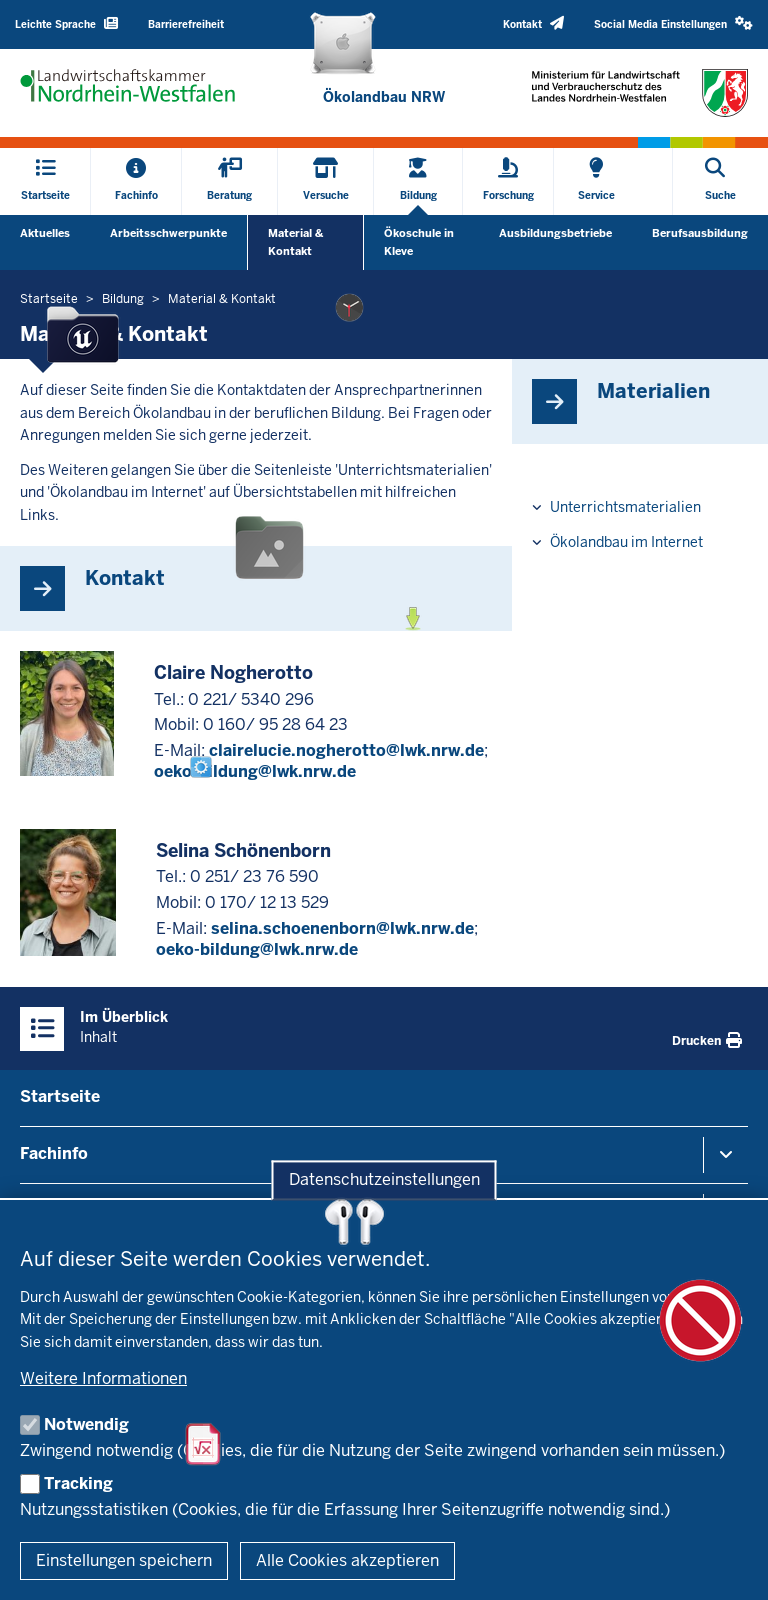 Image resolution: width=768 pixels, height=1600 pixels. I want to click on access system application settings, so click(201, 767).